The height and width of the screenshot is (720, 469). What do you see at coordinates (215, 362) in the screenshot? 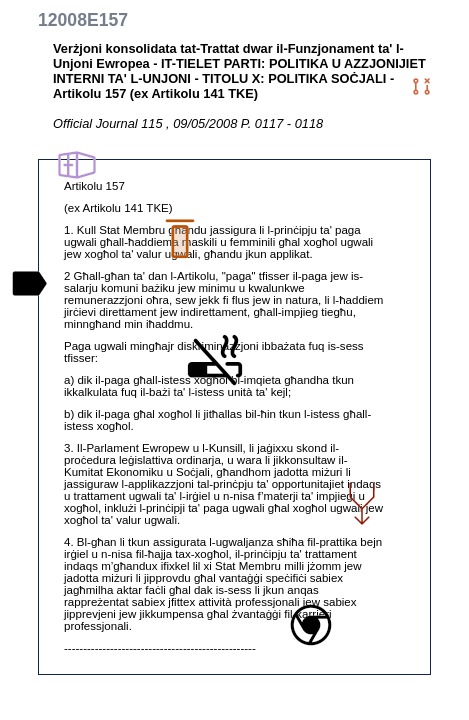
I see `no smoking area indicator` at bounding box center [215, 362].